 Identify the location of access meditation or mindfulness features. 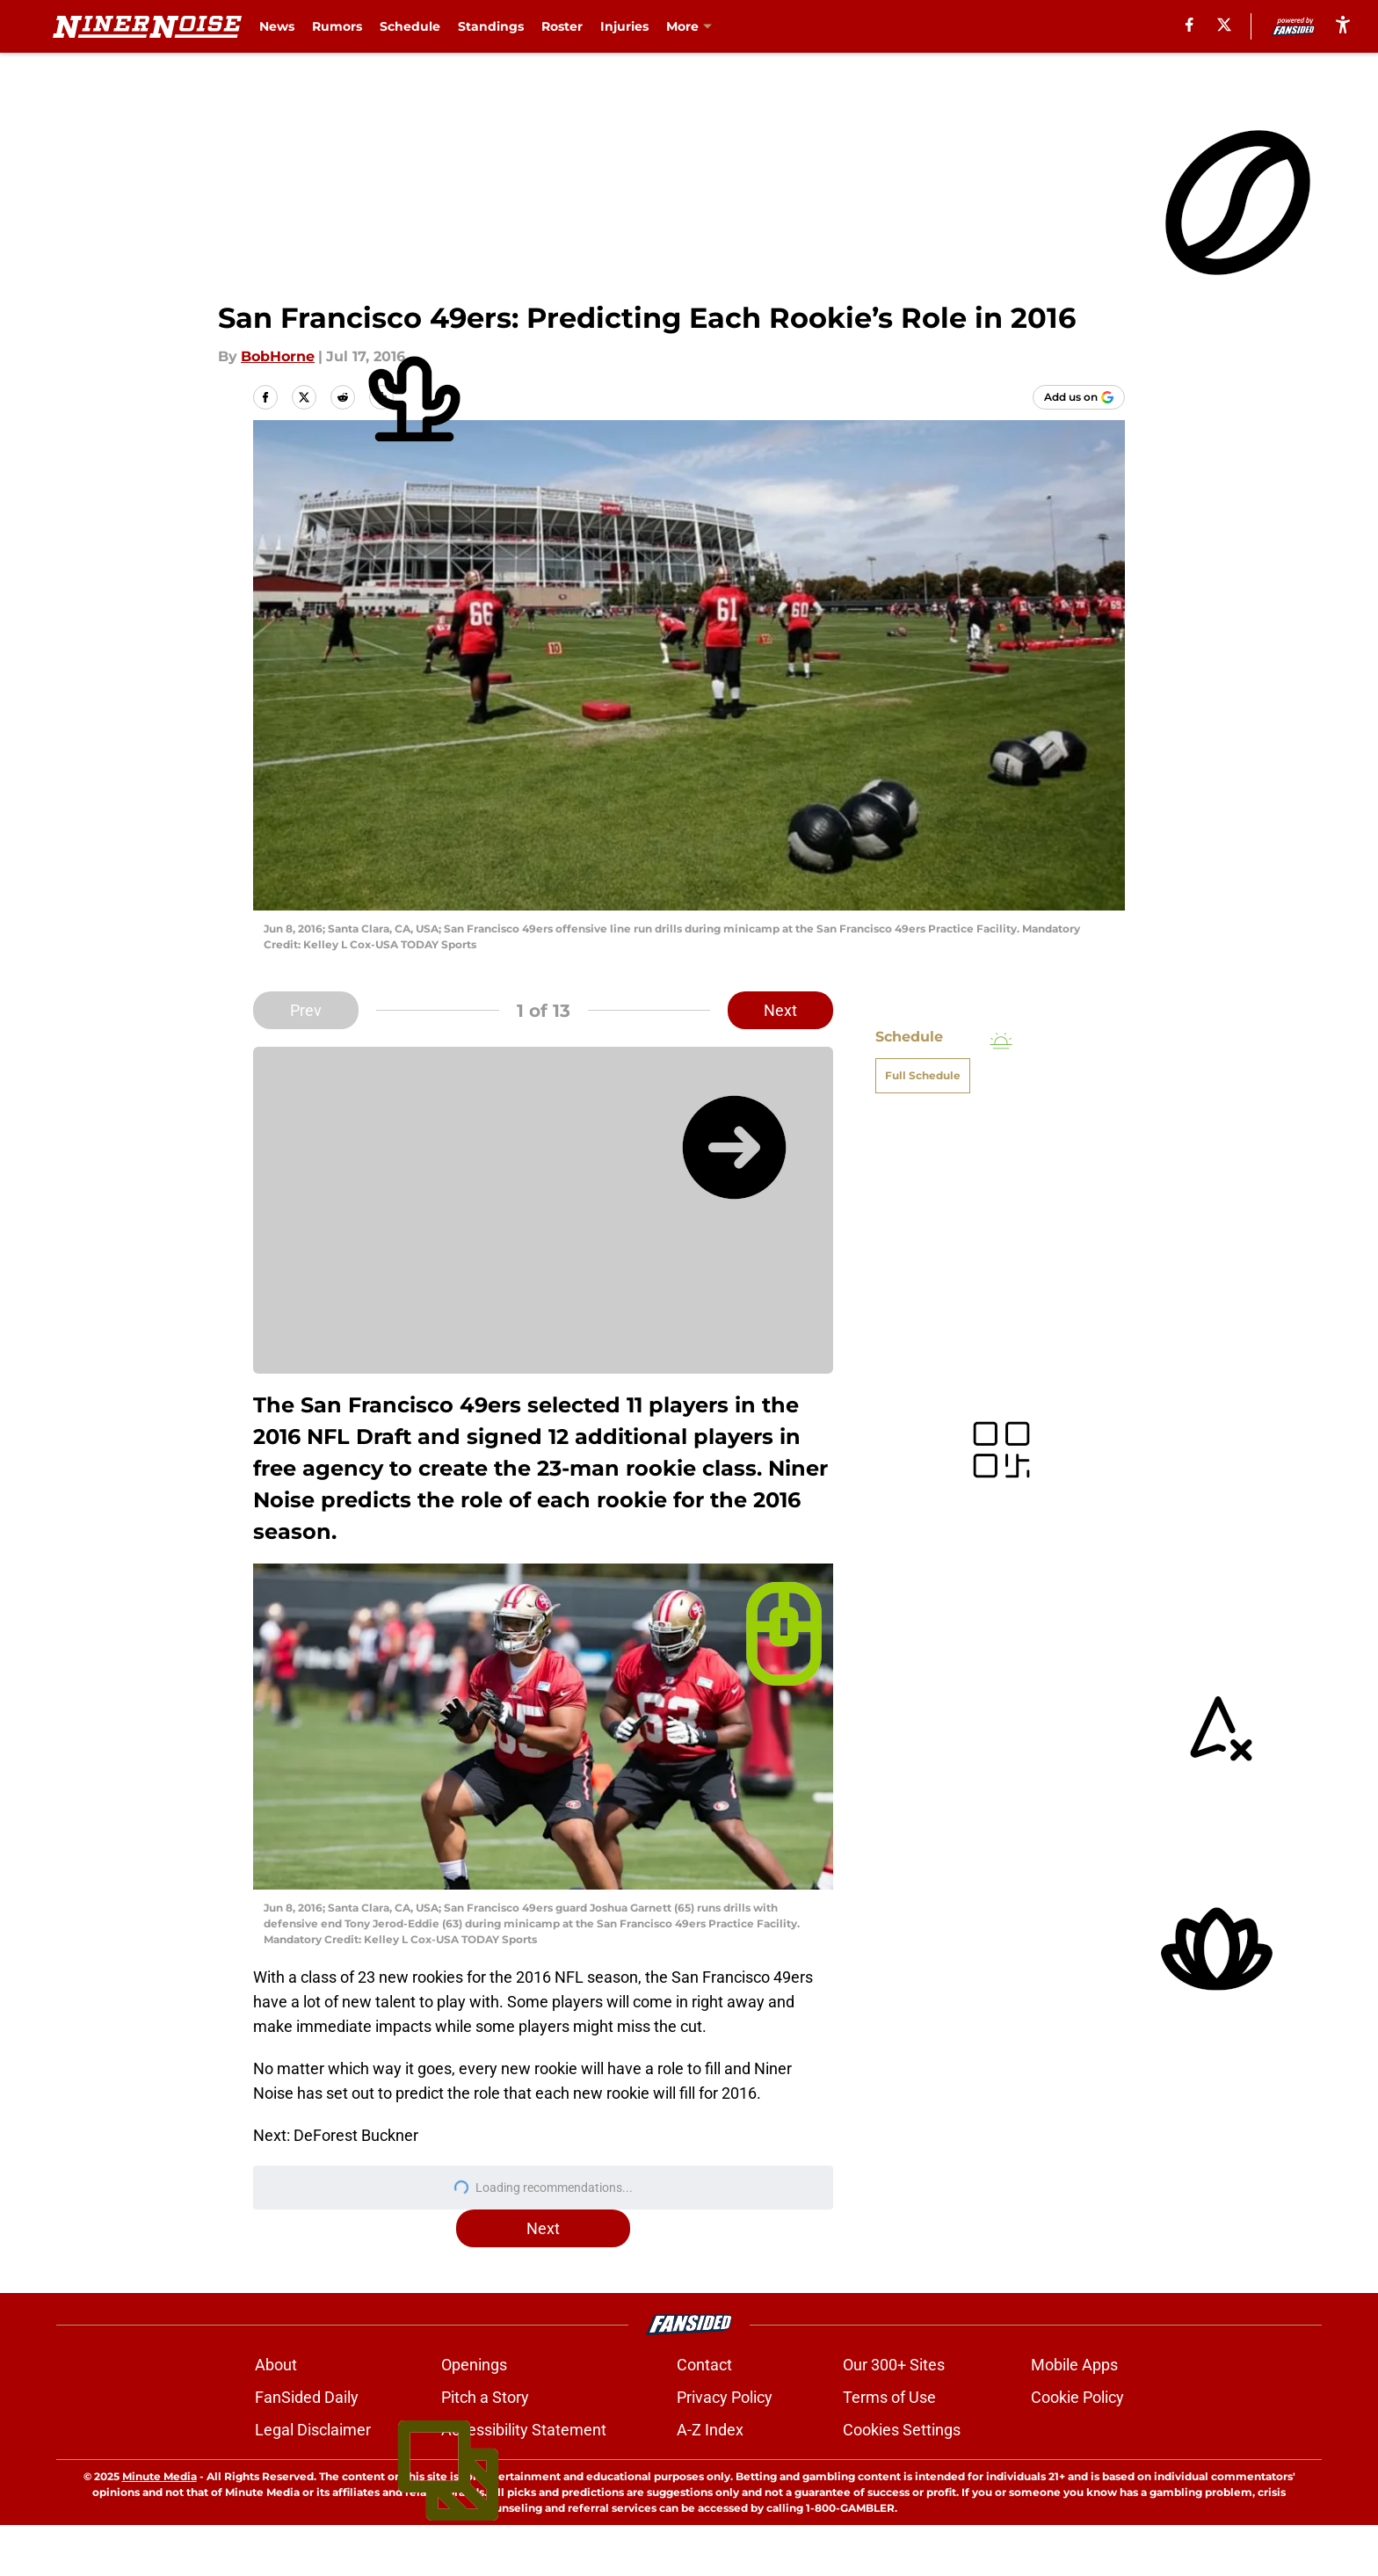
(1216, 1952).